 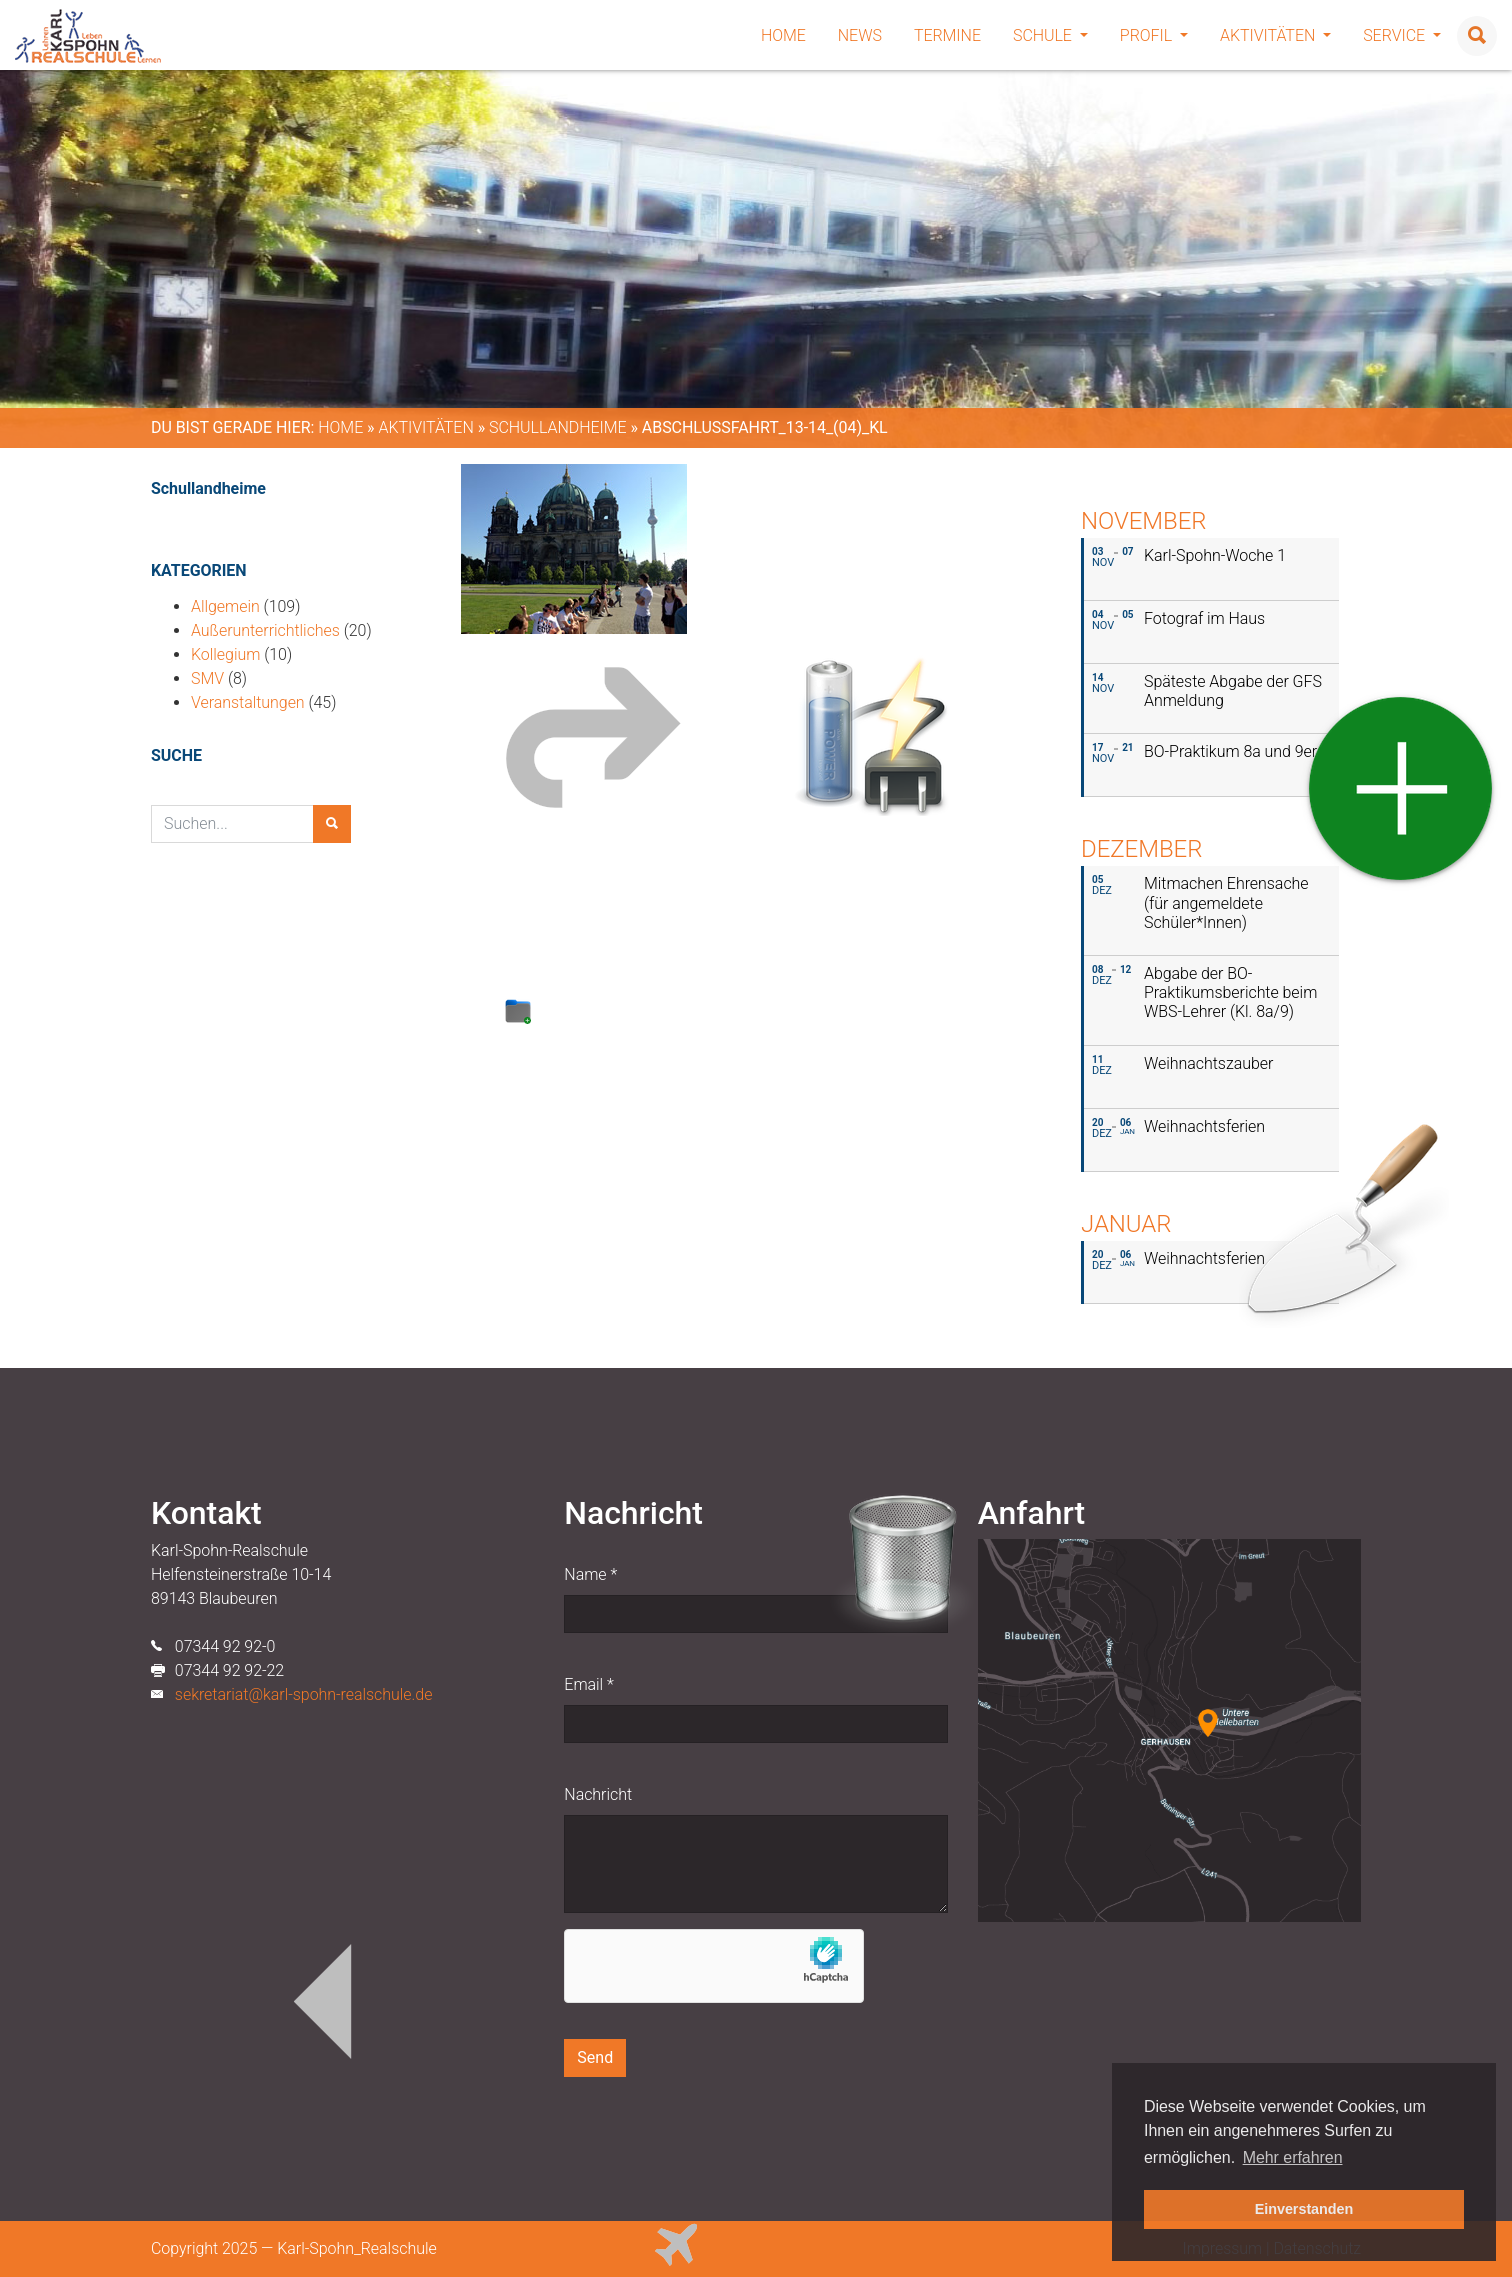 What do you see at coordinates (1400, 788) in the screenshot?
I see `add a new item` at bounding box center [1400, 788].